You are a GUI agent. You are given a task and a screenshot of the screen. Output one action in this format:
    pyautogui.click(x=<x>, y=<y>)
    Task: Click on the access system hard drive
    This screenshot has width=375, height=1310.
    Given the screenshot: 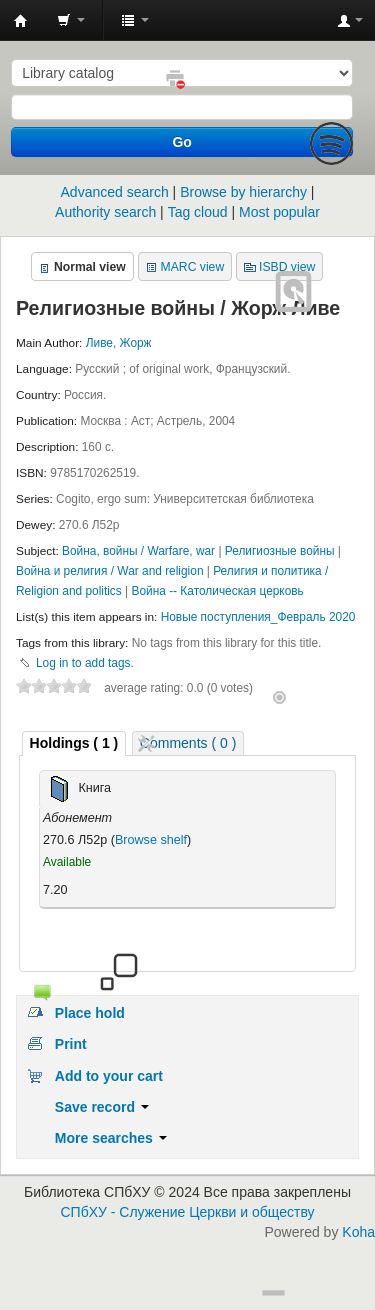 What is the action you would take?
    pyautogui.click(x=293, y=291)
    